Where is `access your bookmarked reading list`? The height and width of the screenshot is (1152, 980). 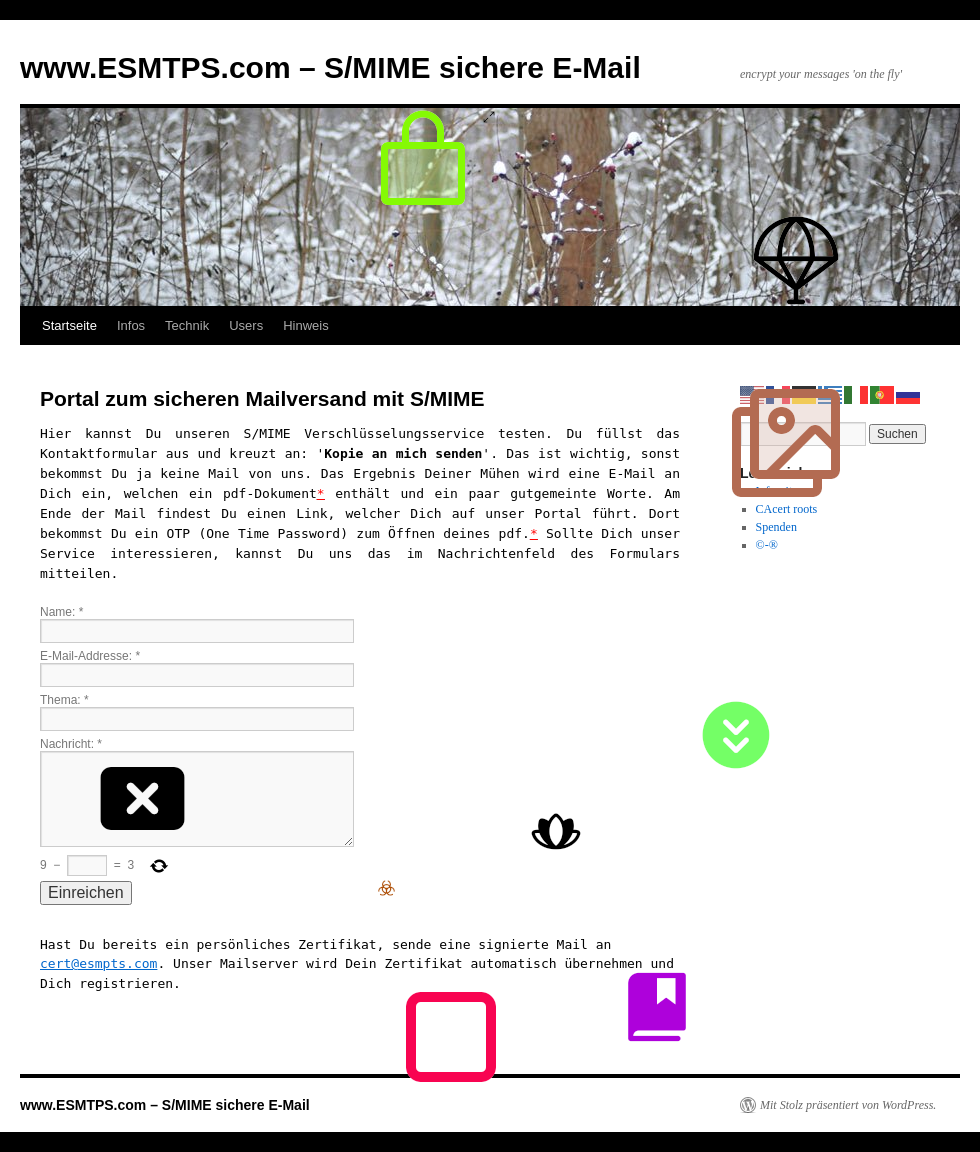 access your bookmarked reading list is located at coordinates (657, 1007).